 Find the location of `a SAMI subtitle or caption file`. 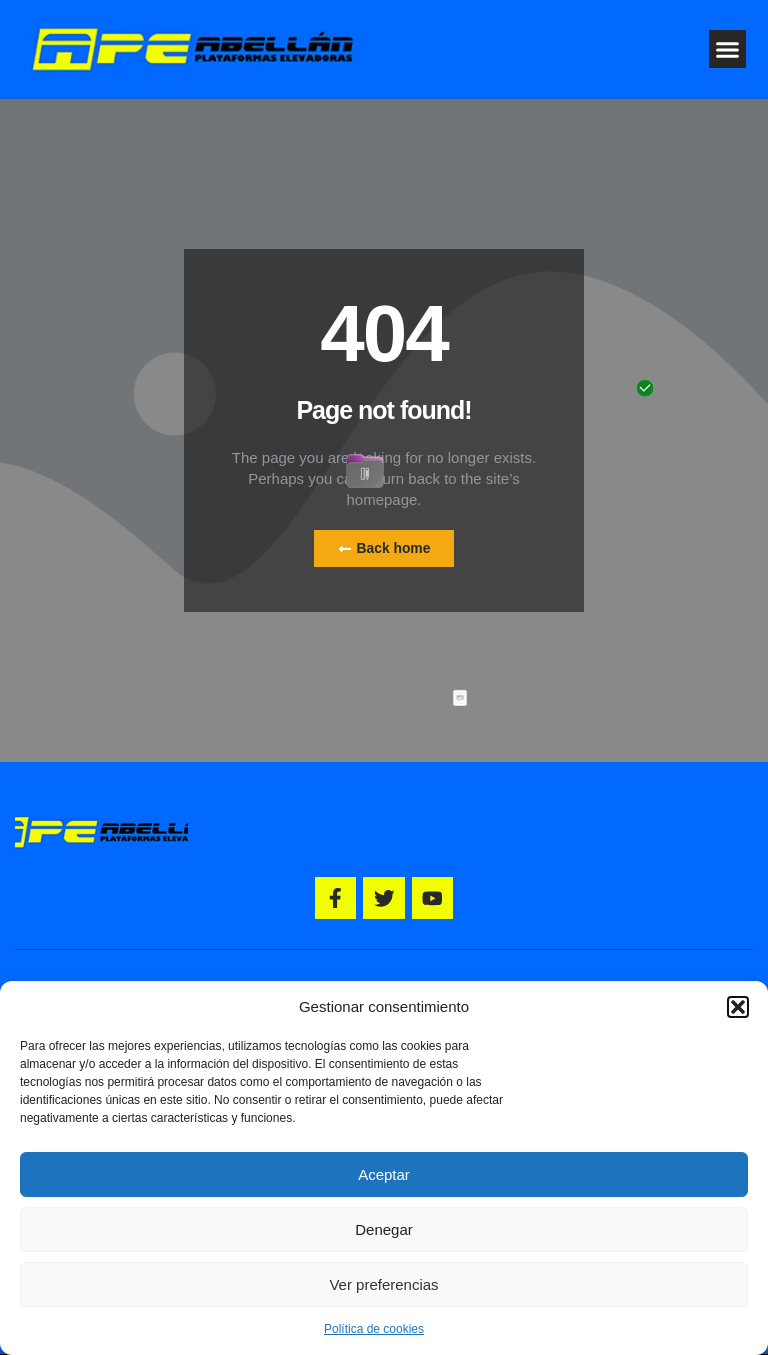

a SAMI subtitle or caption file is located at coordinates (460, 698).